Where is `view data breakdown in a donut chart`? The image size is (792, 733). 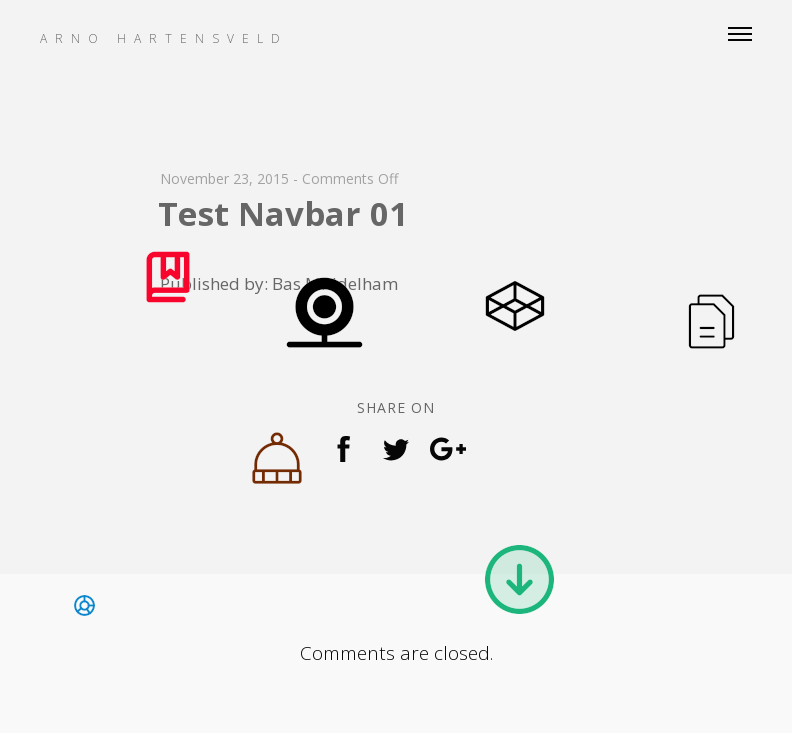 view data breakdown in a donut chart is located at coordinates (84, 605).